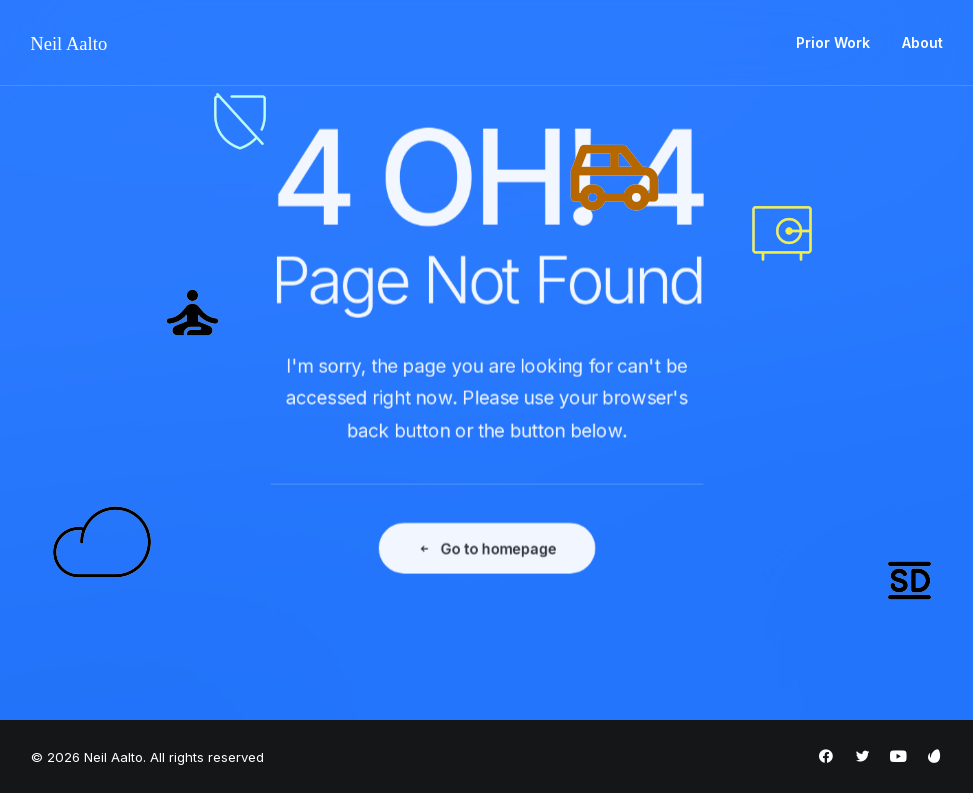 The image size is (973, 793). What do you see at coordinates (614, 175) in the screenshot?
I see `access vehicle or driving settings` at bounding box center [614, 175].